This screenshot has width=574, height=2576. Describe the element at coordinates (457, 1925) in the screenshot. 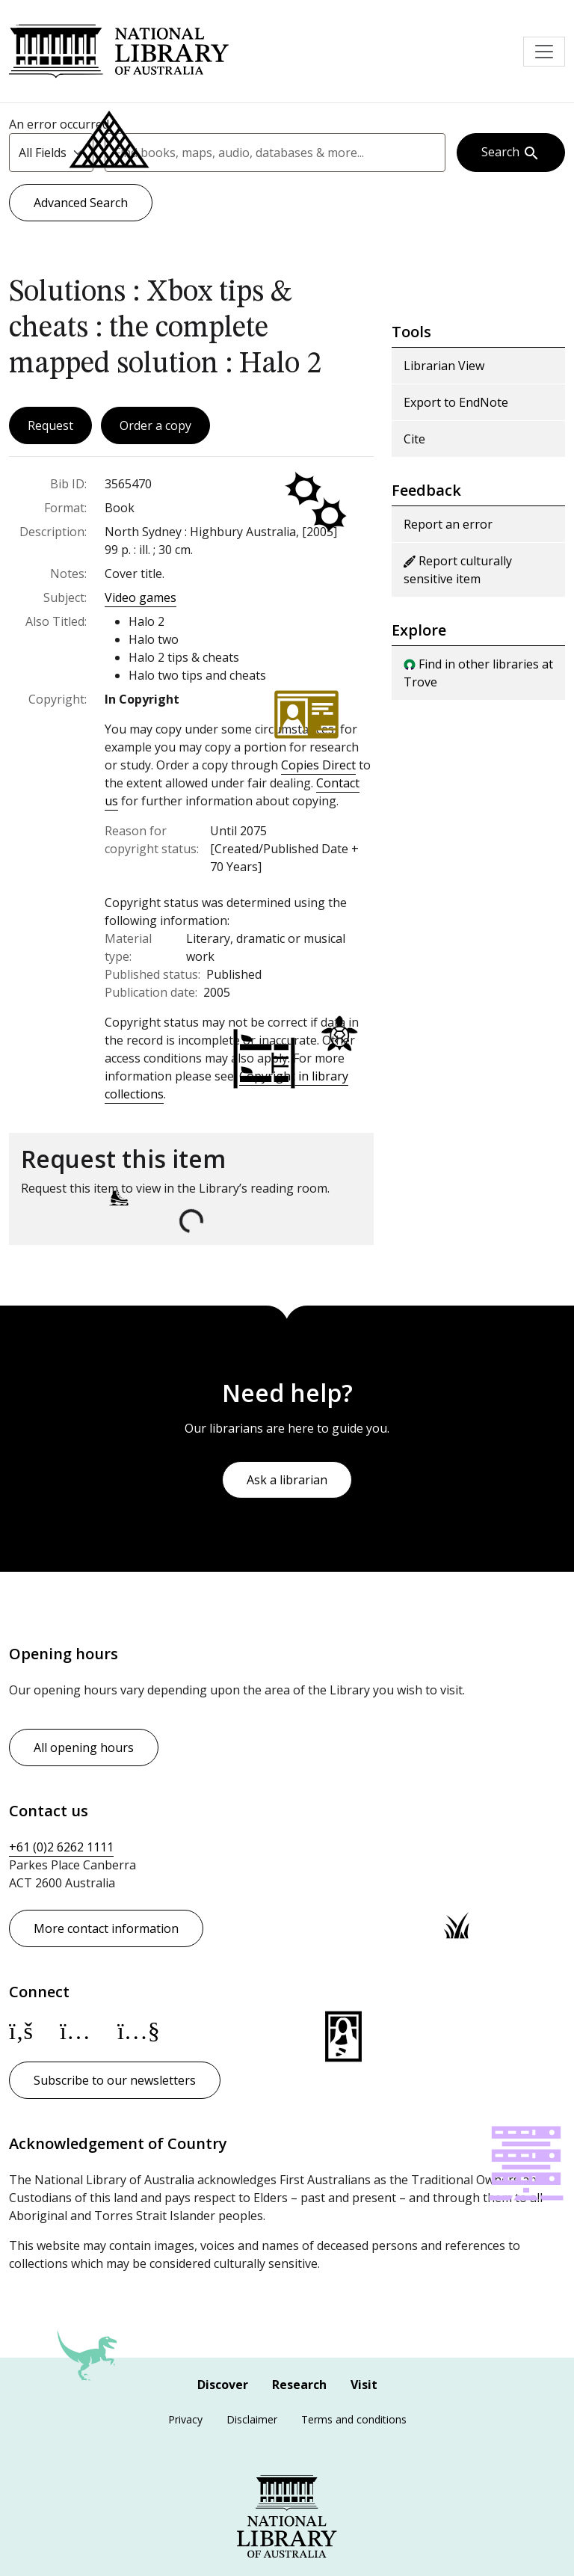

I see `indicates tall grass or vegetation area in game` at that location.